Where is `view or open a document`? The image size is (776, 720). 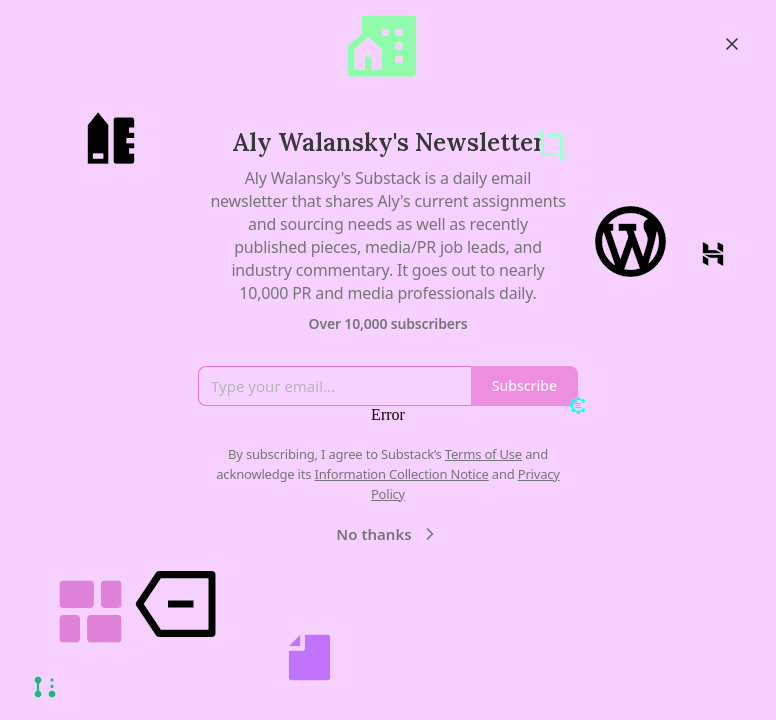
view or open a document is located at coordinates (309, 657).